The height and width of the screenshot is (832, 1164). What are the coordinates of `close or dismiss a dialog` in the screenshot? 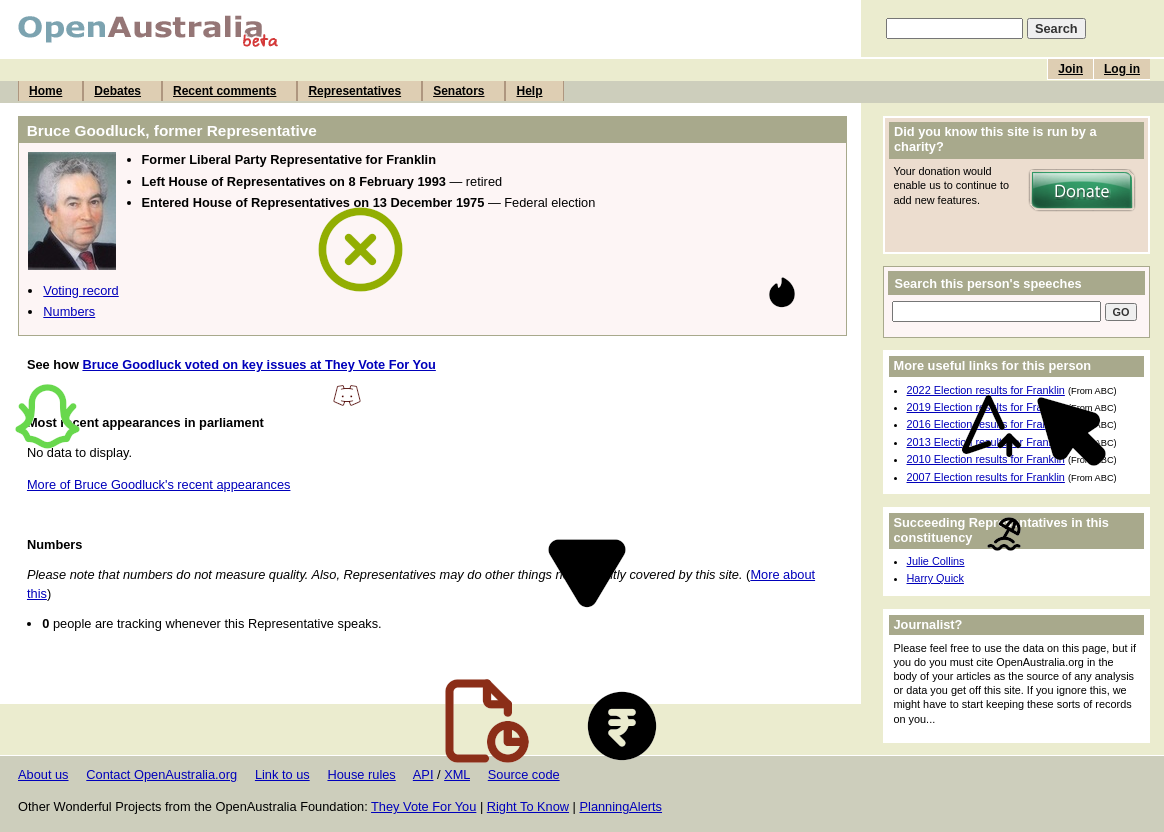 It's located at (360, 249).